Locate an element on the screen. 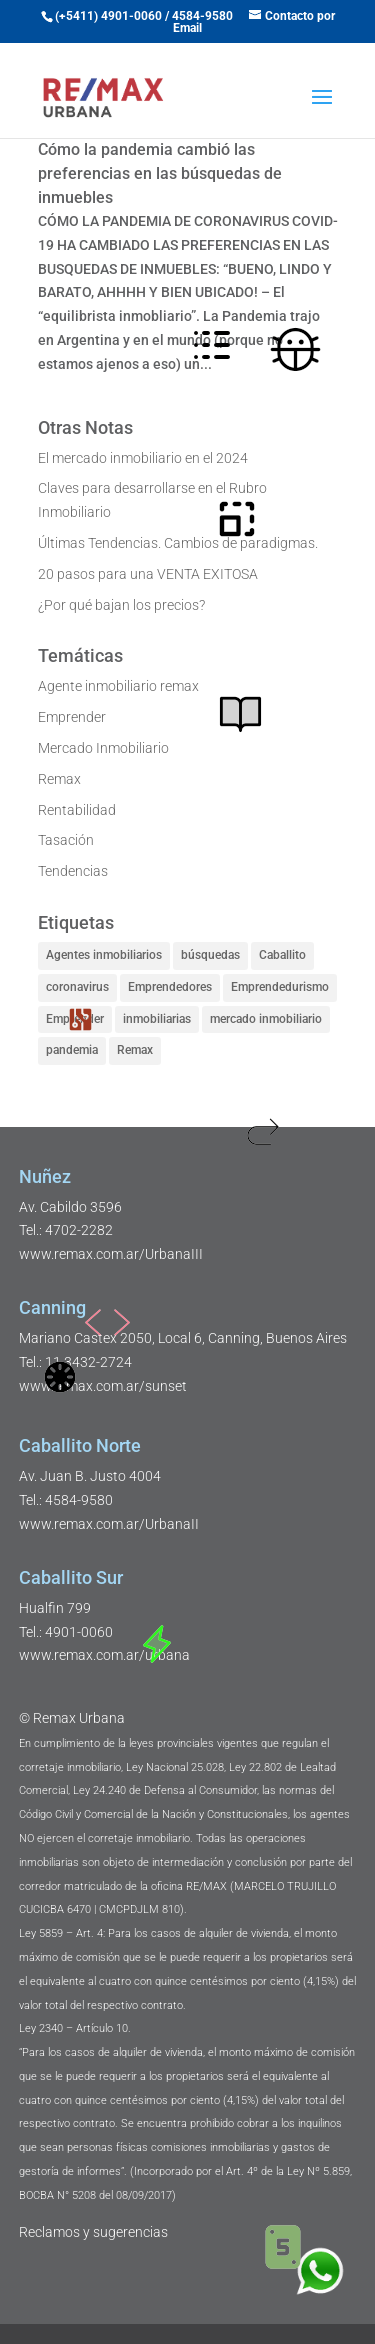 This screenshot has width=375, height=2344. access hardware or circuit settings is located at coordinates (80, 1019).